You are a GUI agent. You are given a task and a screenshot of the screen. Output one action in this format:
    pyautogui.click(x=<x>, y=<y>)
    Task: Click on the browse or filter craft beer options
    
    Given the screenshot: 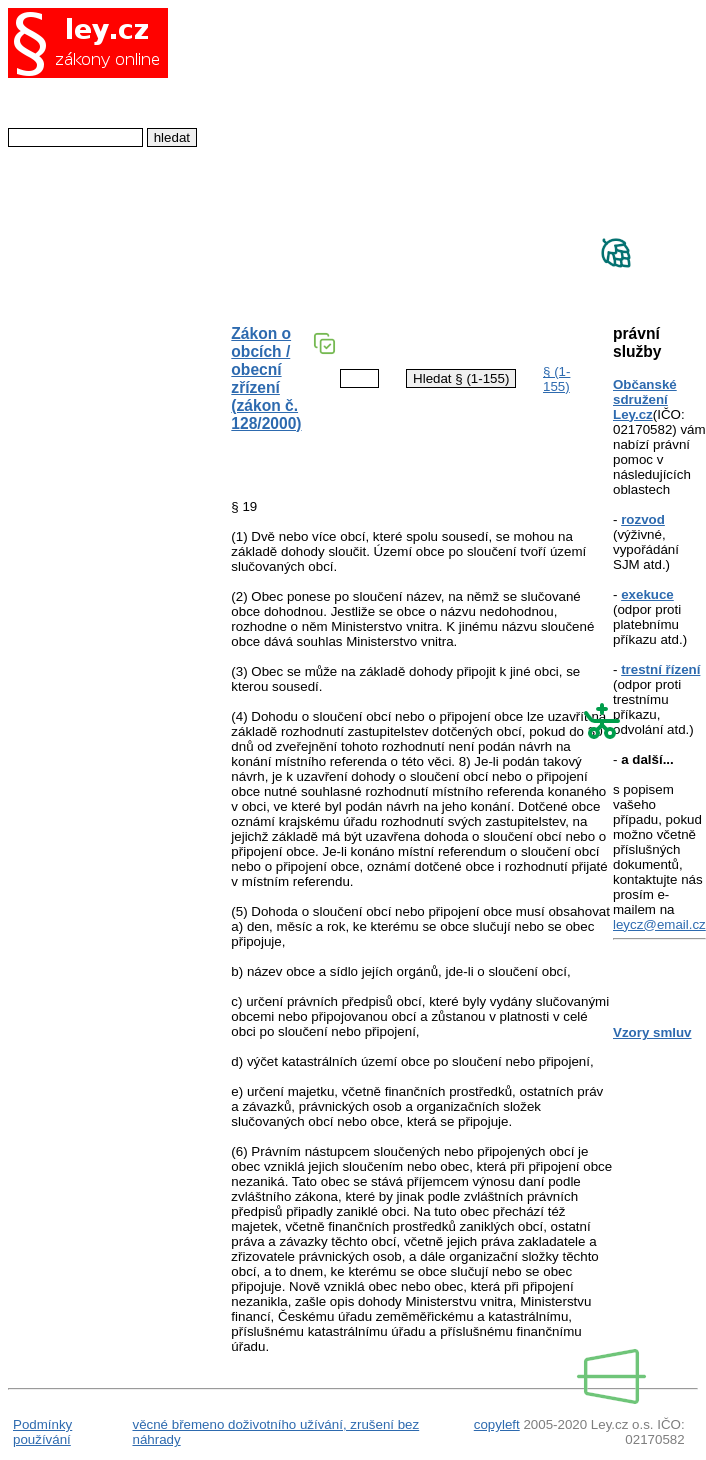 What is the action you would take?
    pyautogui.click(x=616, y=253)
    